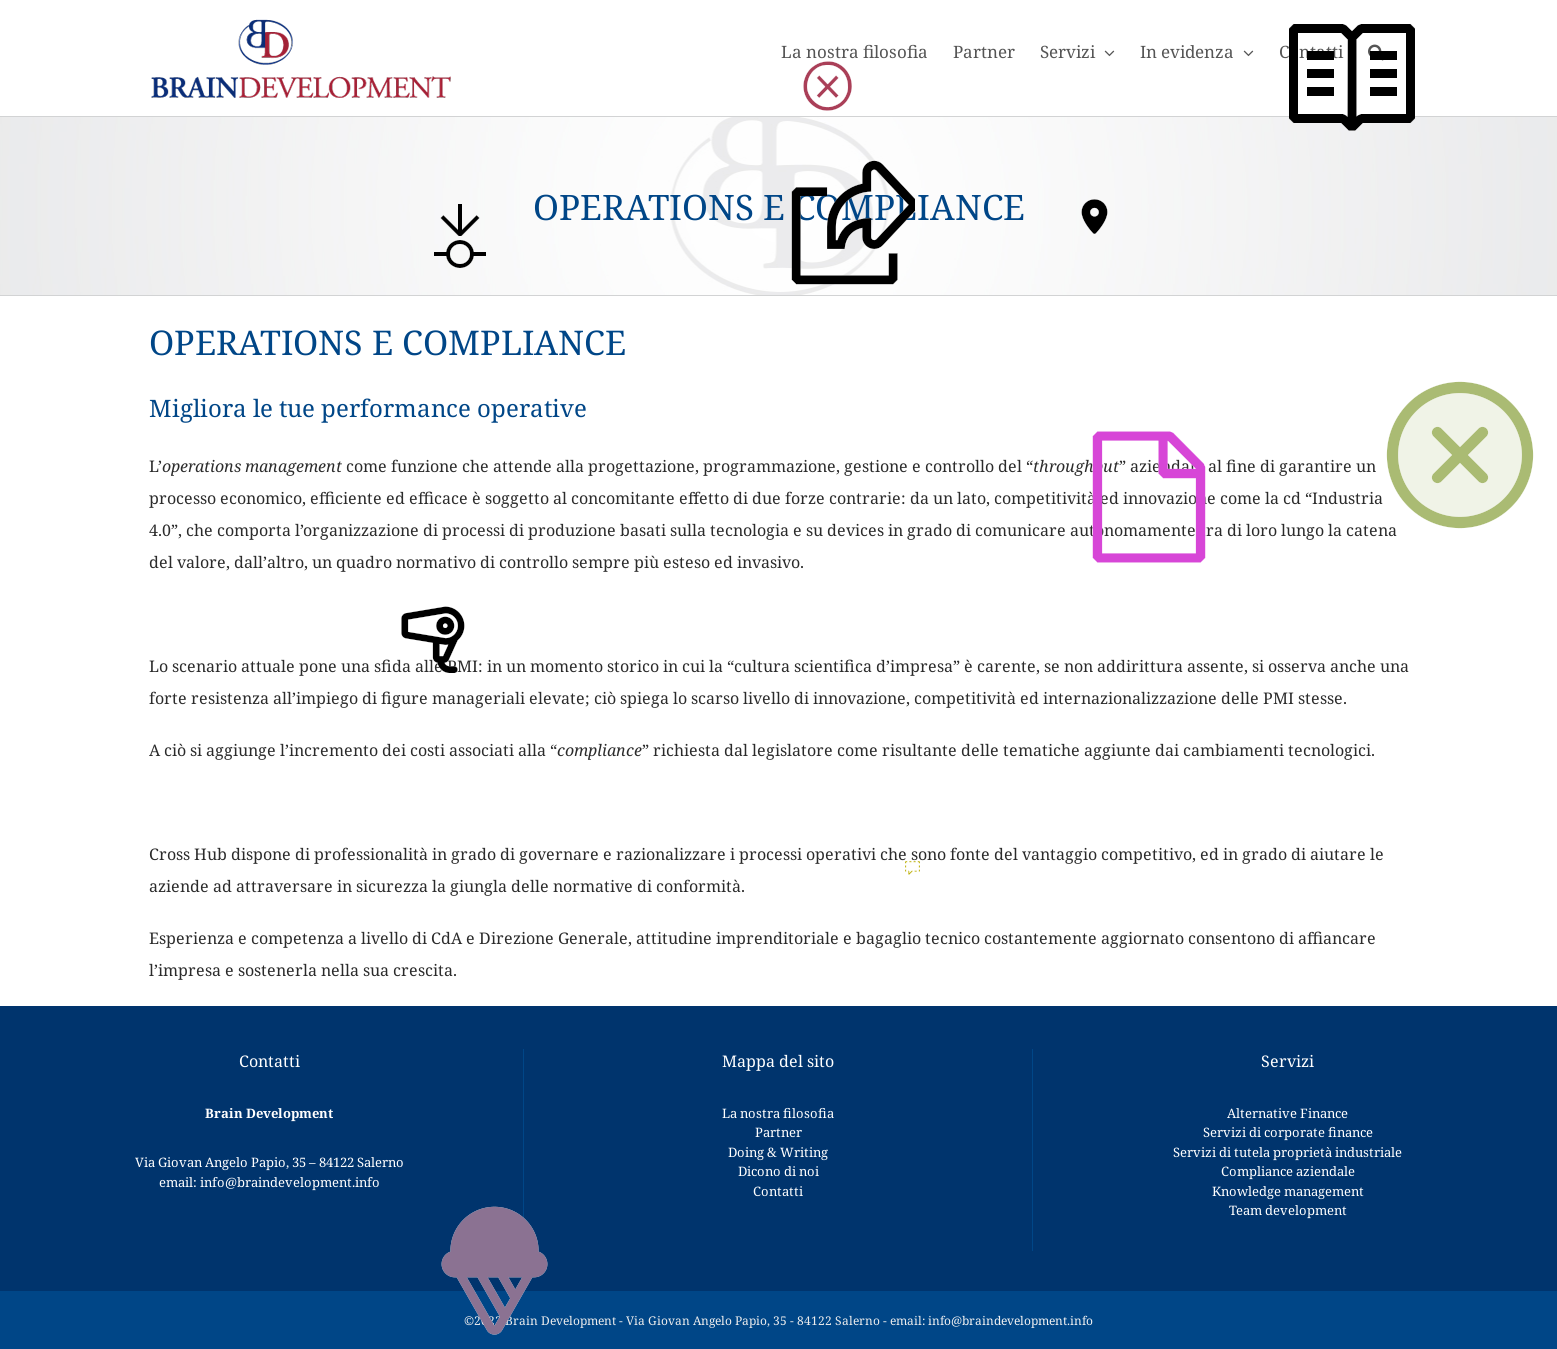 This screenshot has height=1349, width=1557. Describe the element at coordinates (853, 222) in the screenshot. I see `share this file or content` at that location.